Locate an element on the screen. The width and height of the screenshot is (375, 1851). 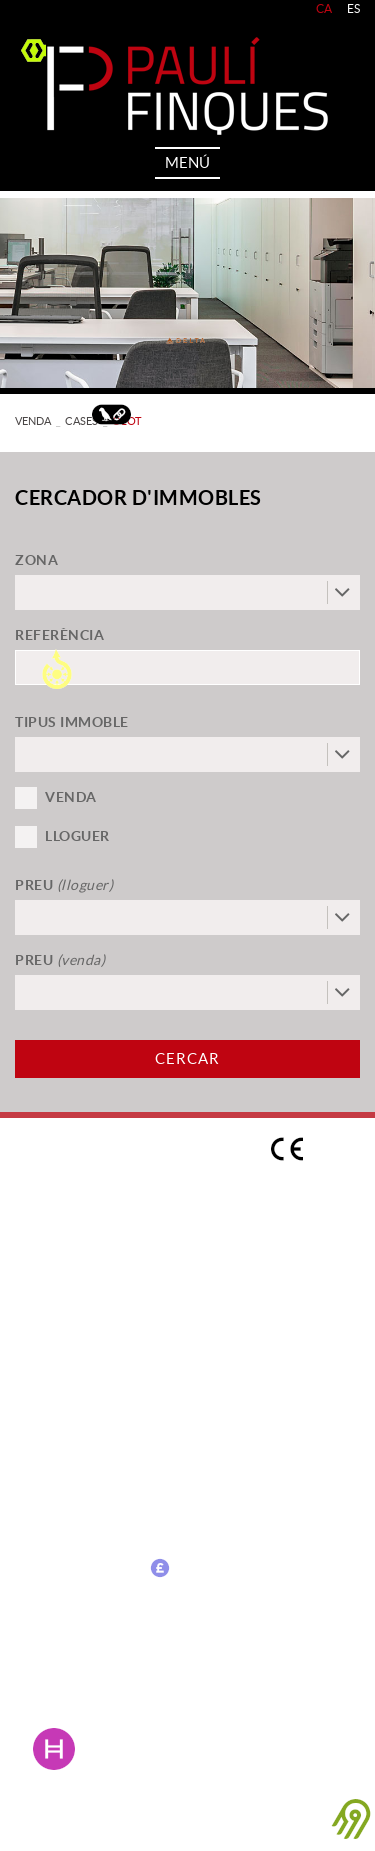
view balance in british pounds is located at coordinates (160, 1568).